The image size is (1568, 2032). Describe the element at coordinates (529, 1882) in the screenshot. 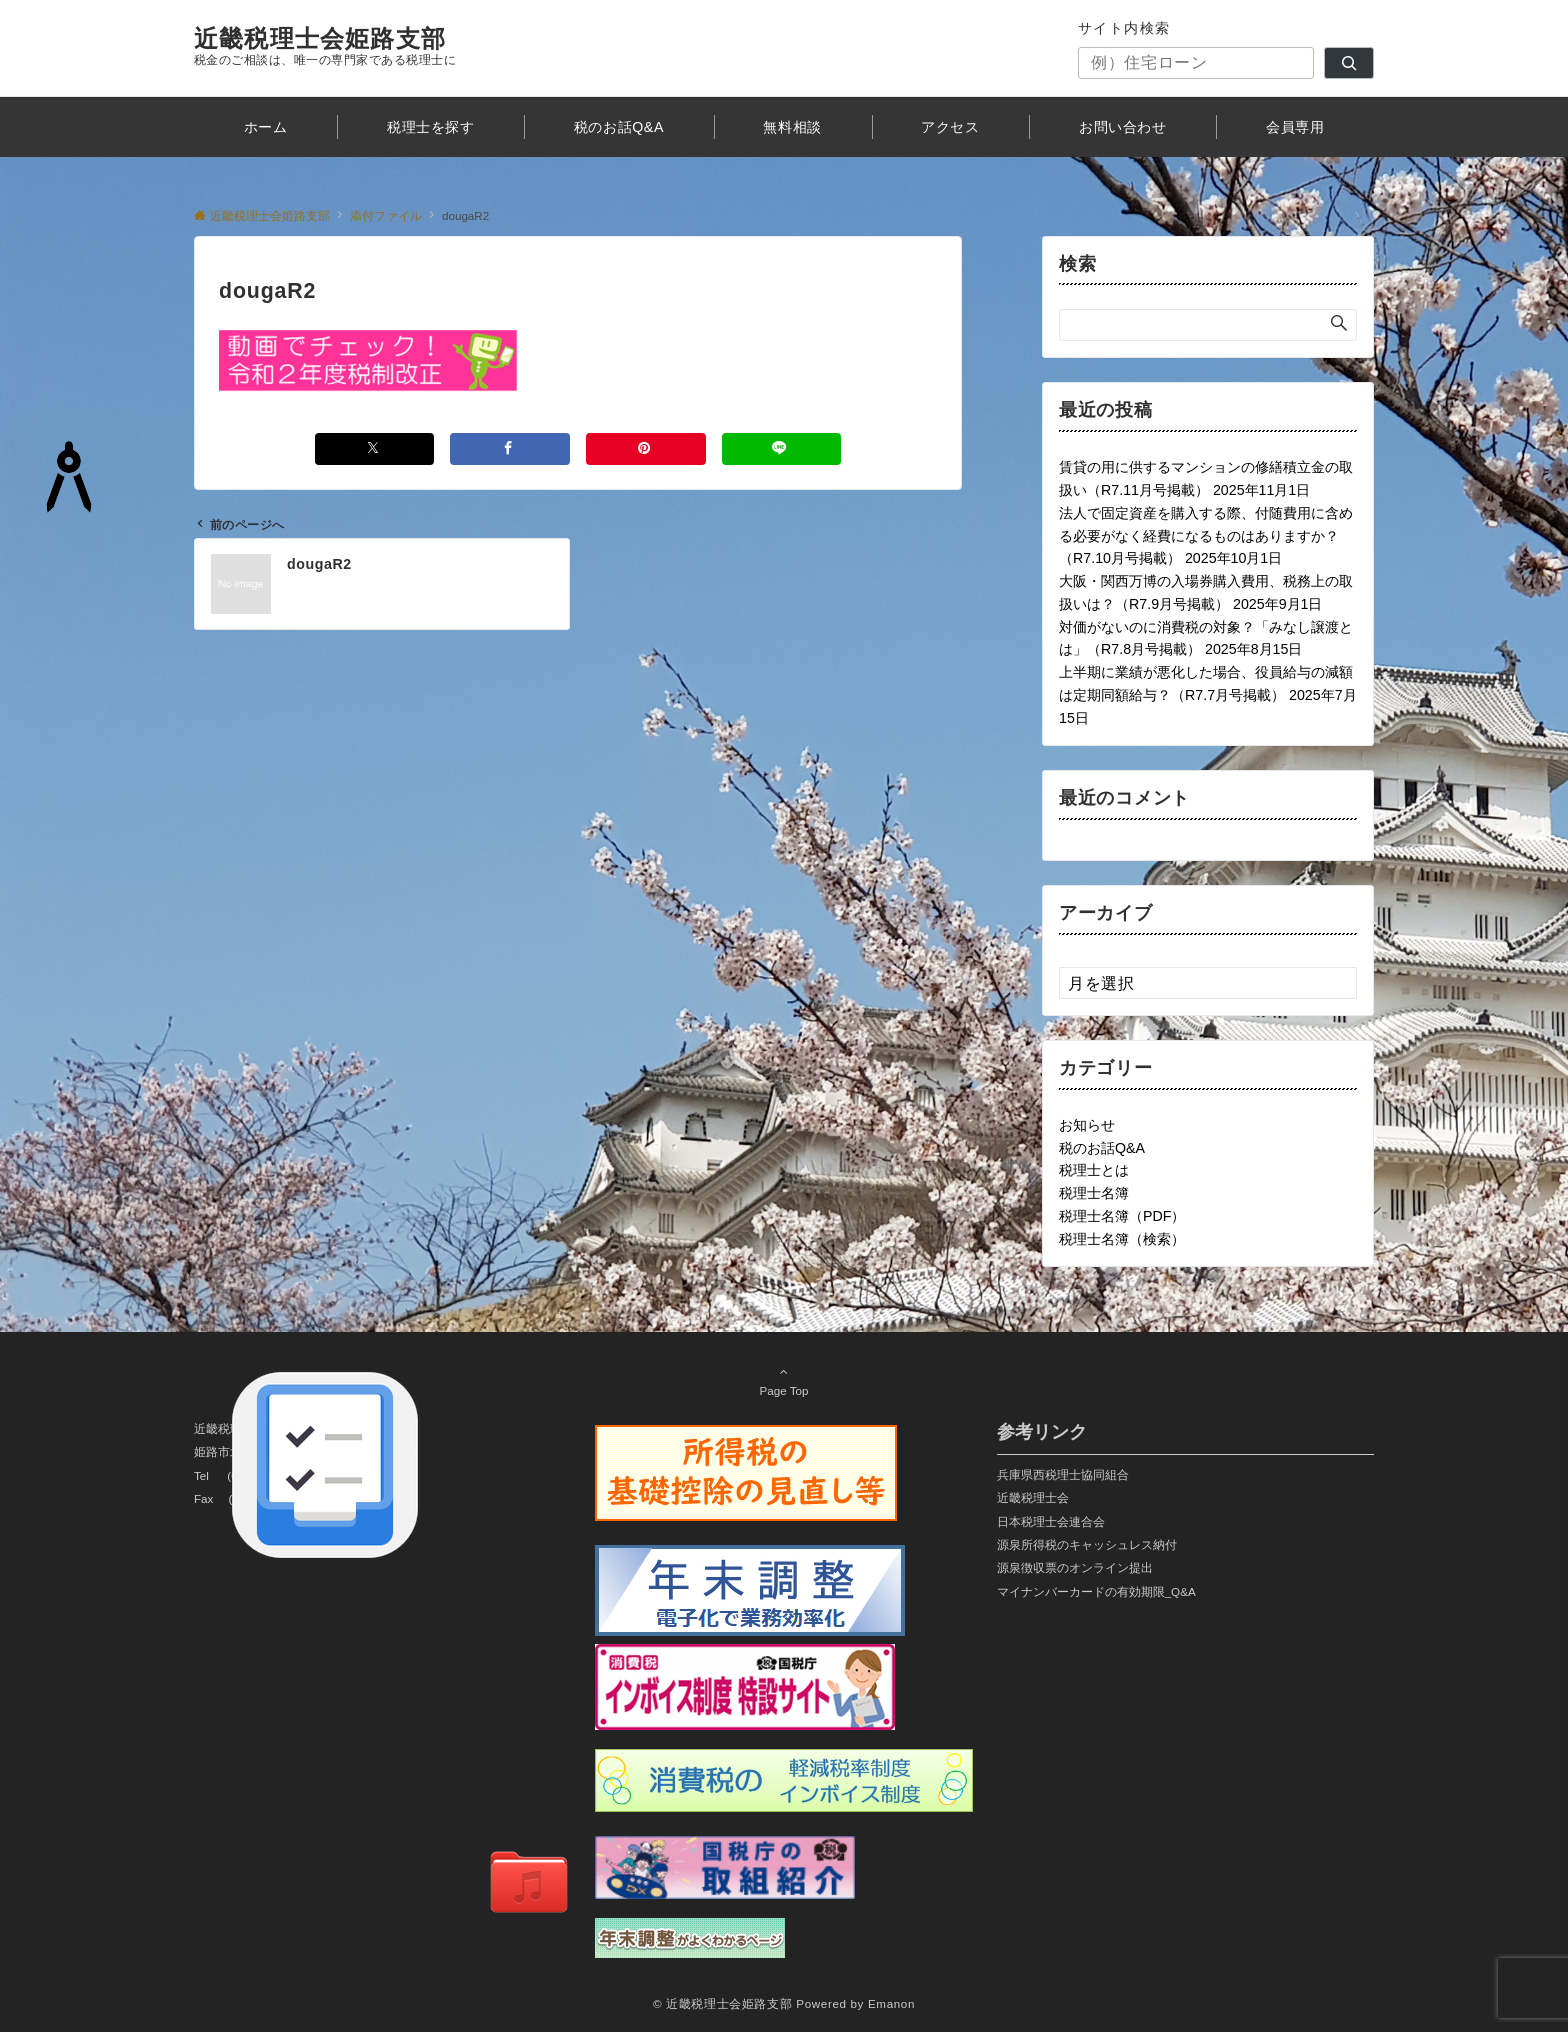

I see `open your music files folder` at that location.